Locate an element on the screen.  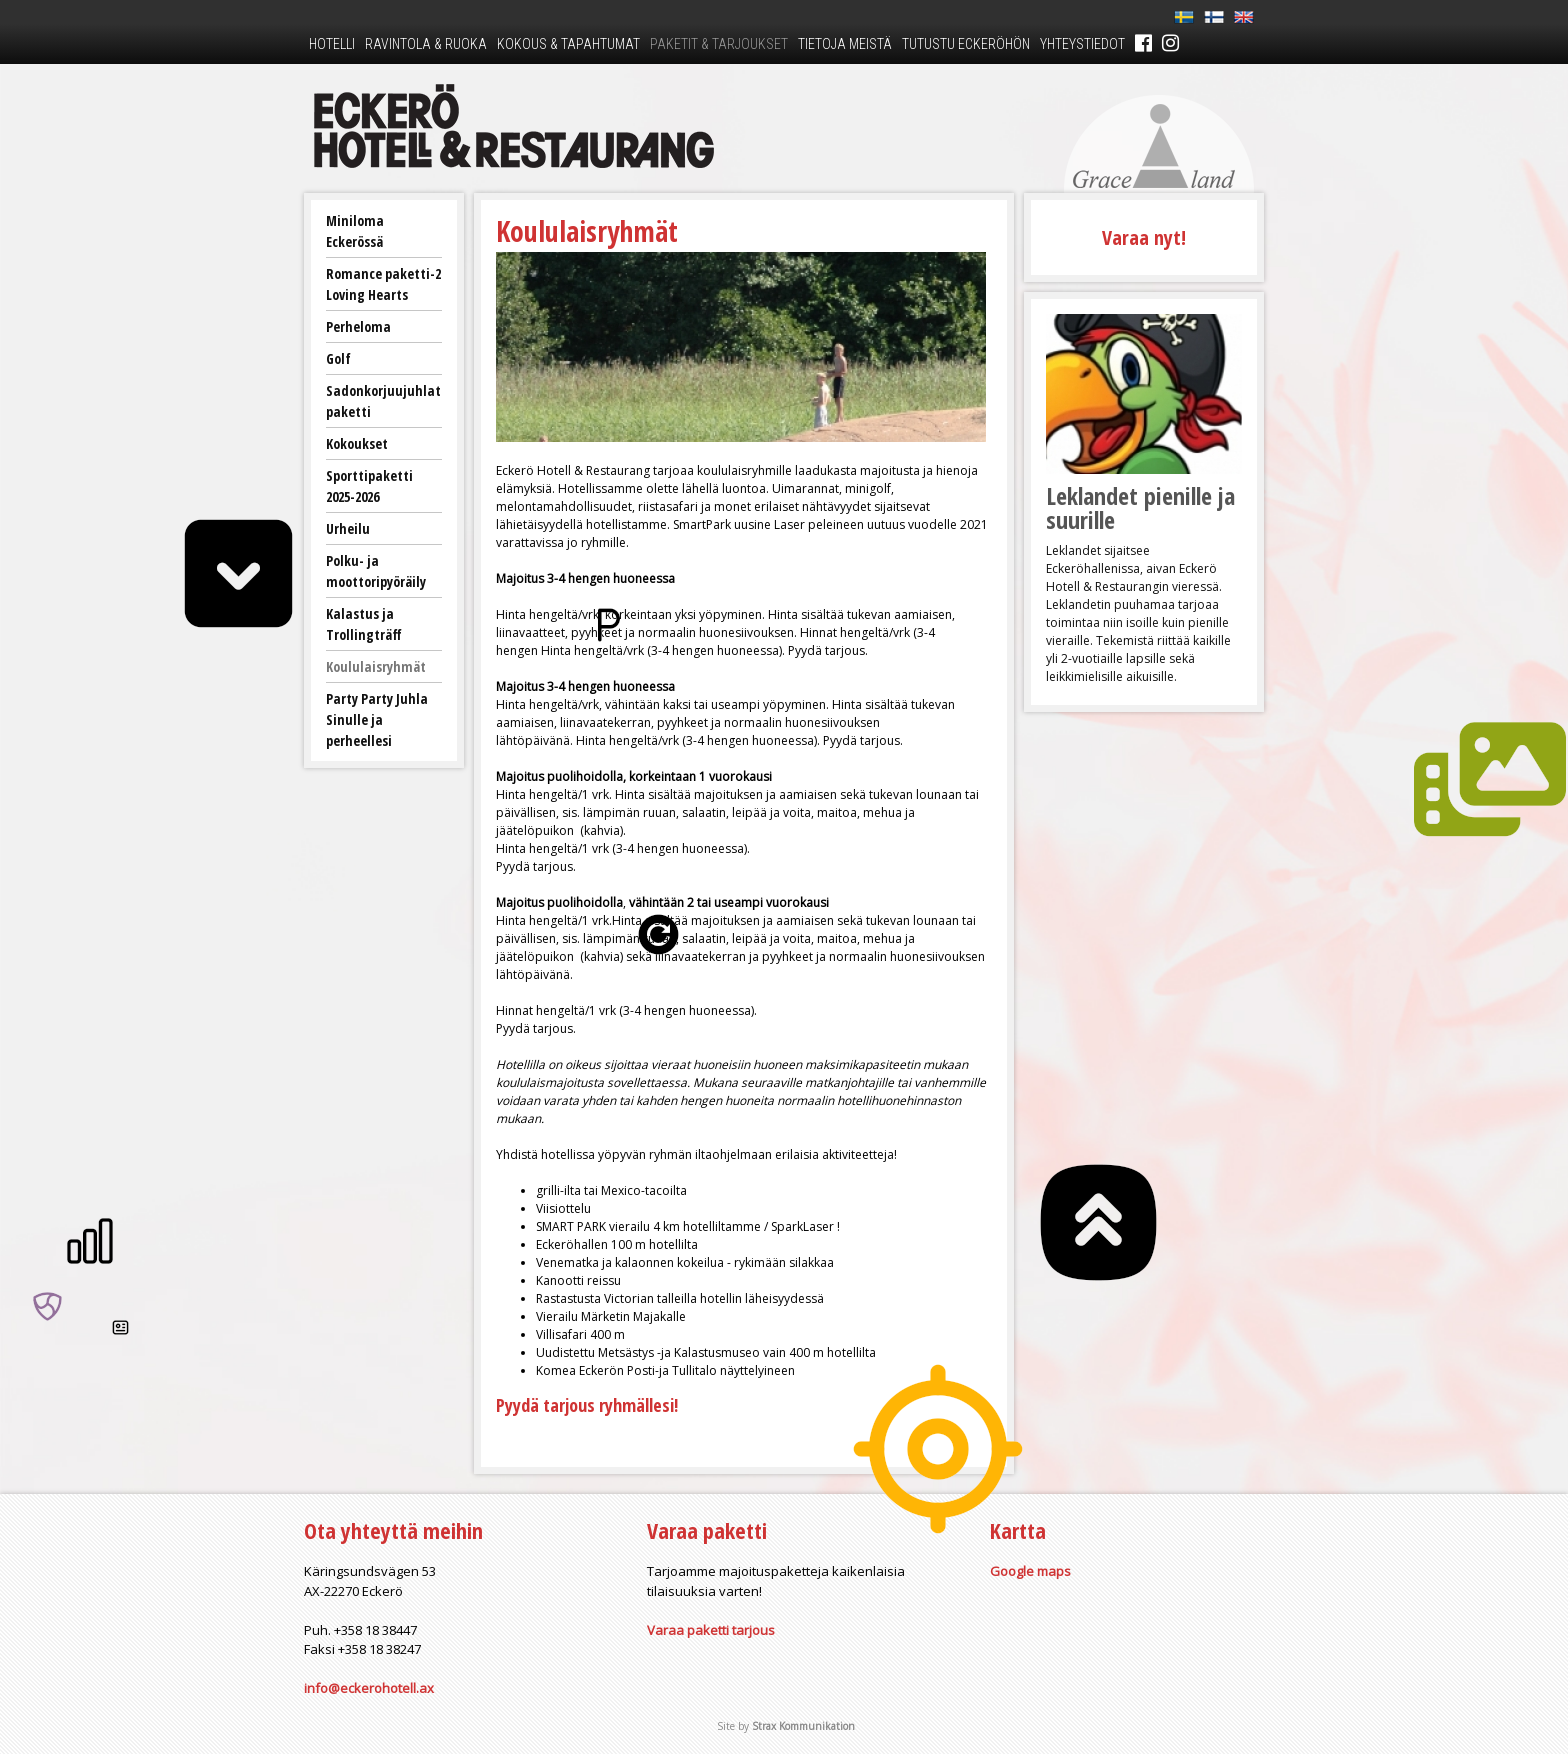
expand dropdown menu or content is located at coordinates (238, 573).